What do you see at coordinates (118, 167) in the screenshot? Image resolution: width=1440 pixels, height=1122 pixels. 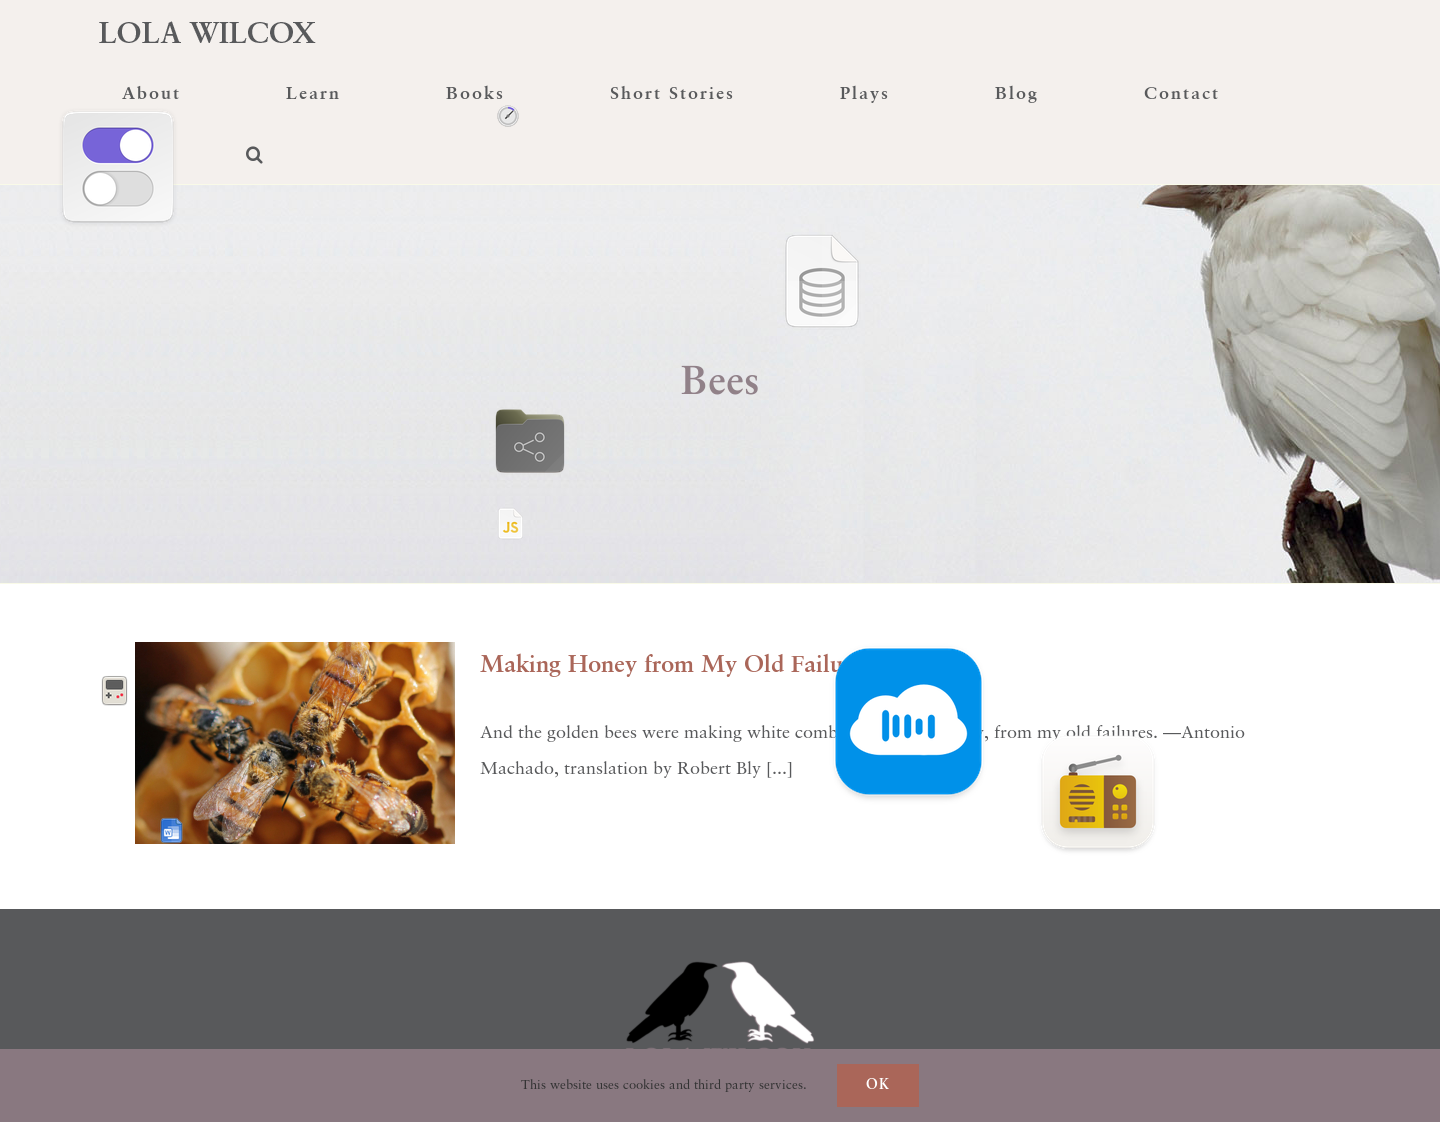 I see `open gnome tweaks application` at bounding box center [118, 167].